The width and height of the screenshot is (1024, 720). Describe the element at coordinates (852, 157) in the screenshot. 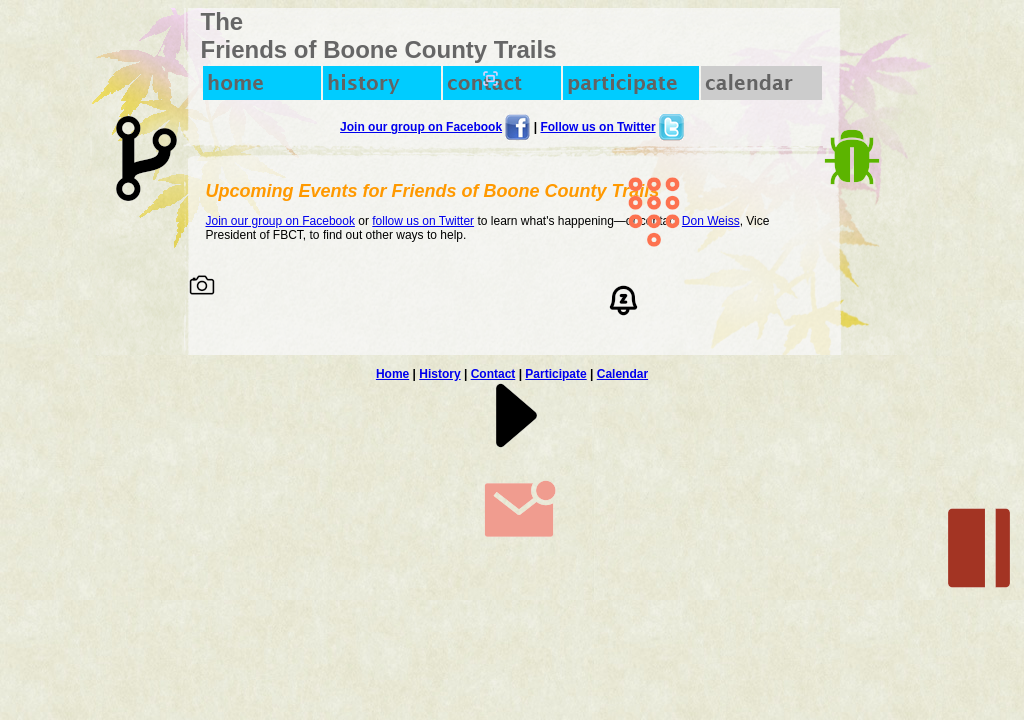

I see `report a bug or issue` at that location.